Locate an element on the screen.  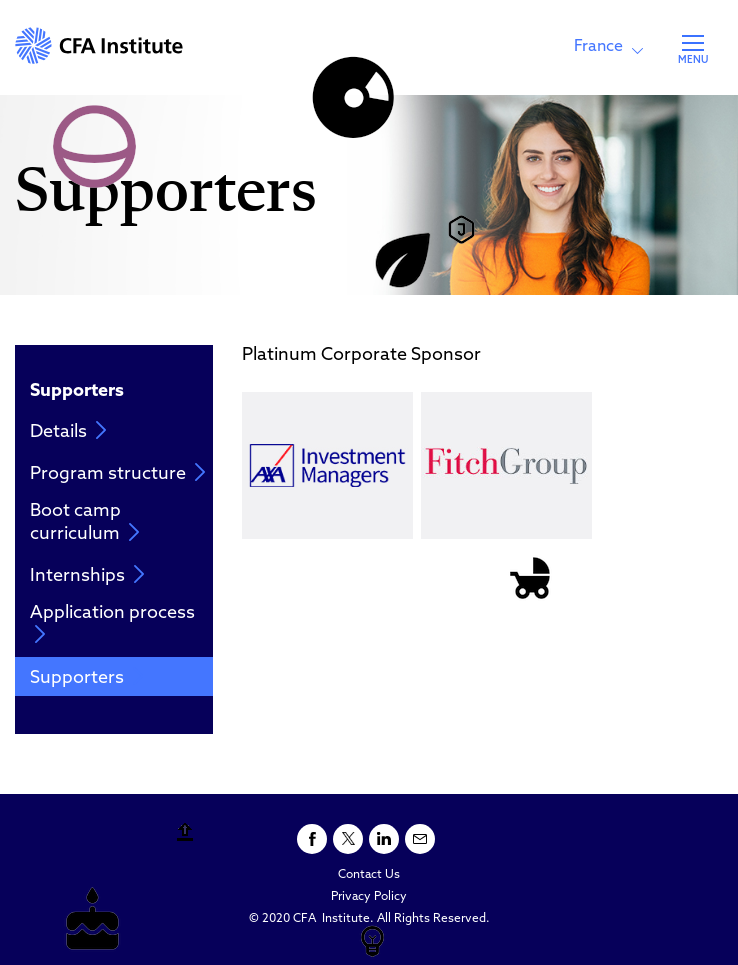
view 3D or globe-related content is located at coordinates (94, 146).